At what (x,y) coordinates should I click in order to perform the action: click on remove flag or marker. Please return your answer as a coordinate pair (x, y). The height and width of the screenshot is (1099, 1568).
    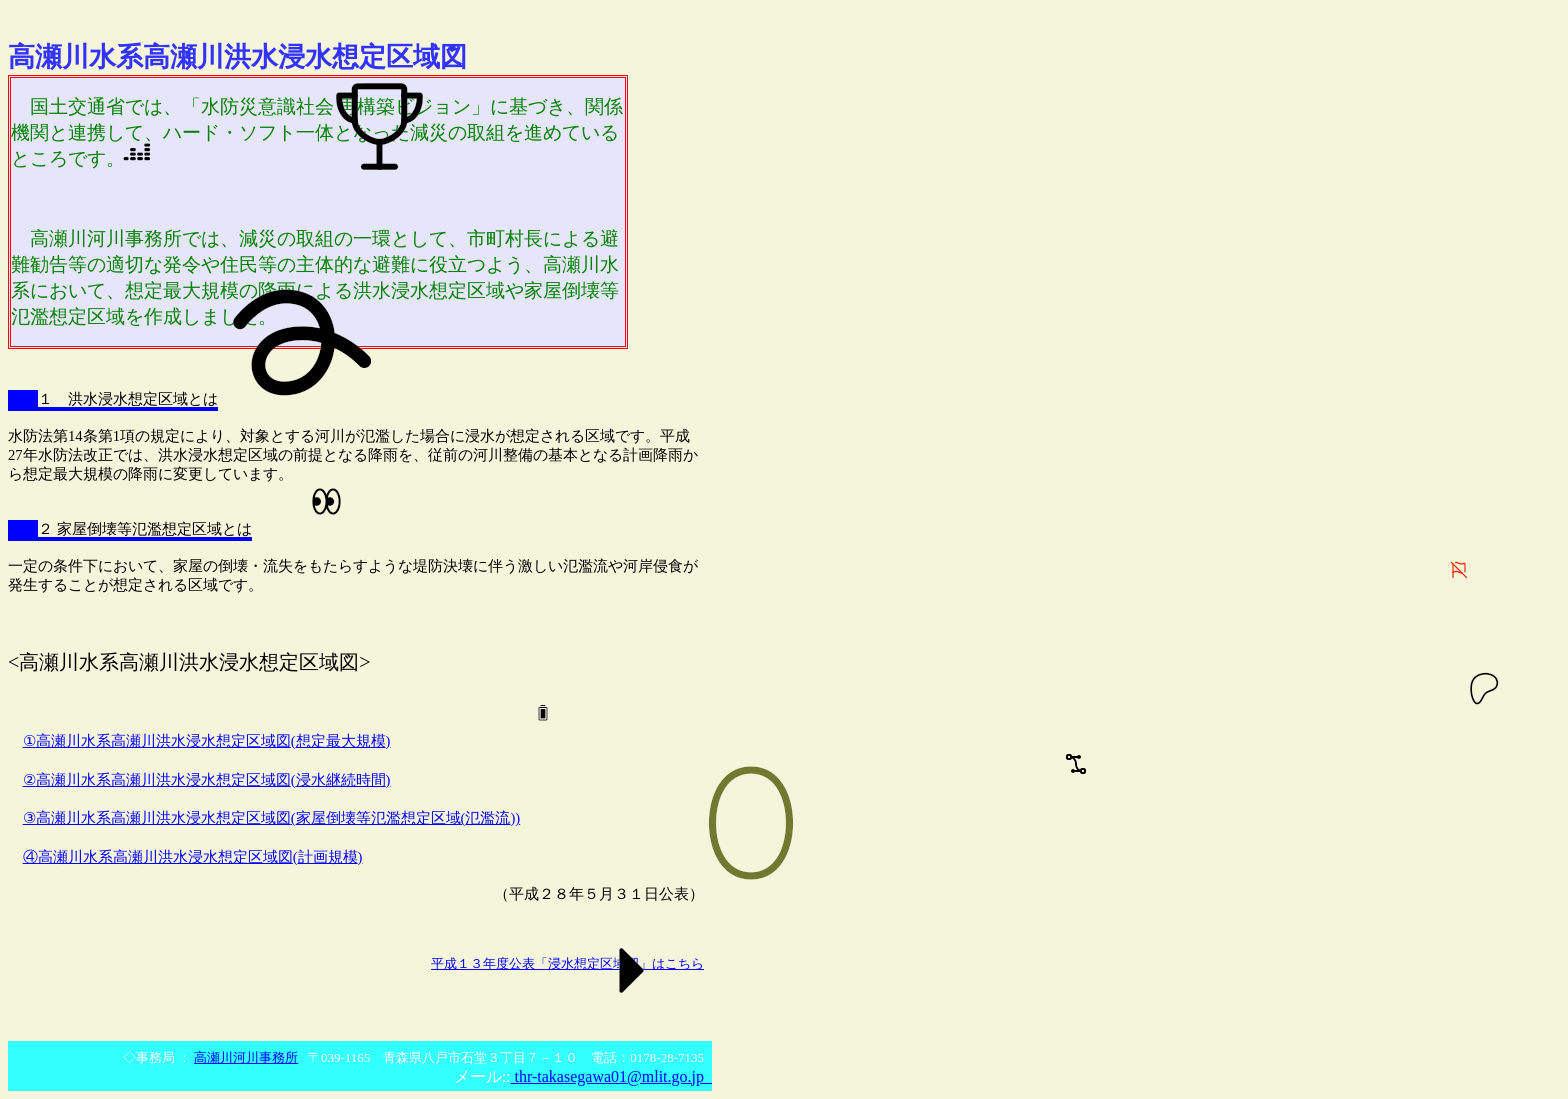
    Looking at the image, I should click on (1459, 570).